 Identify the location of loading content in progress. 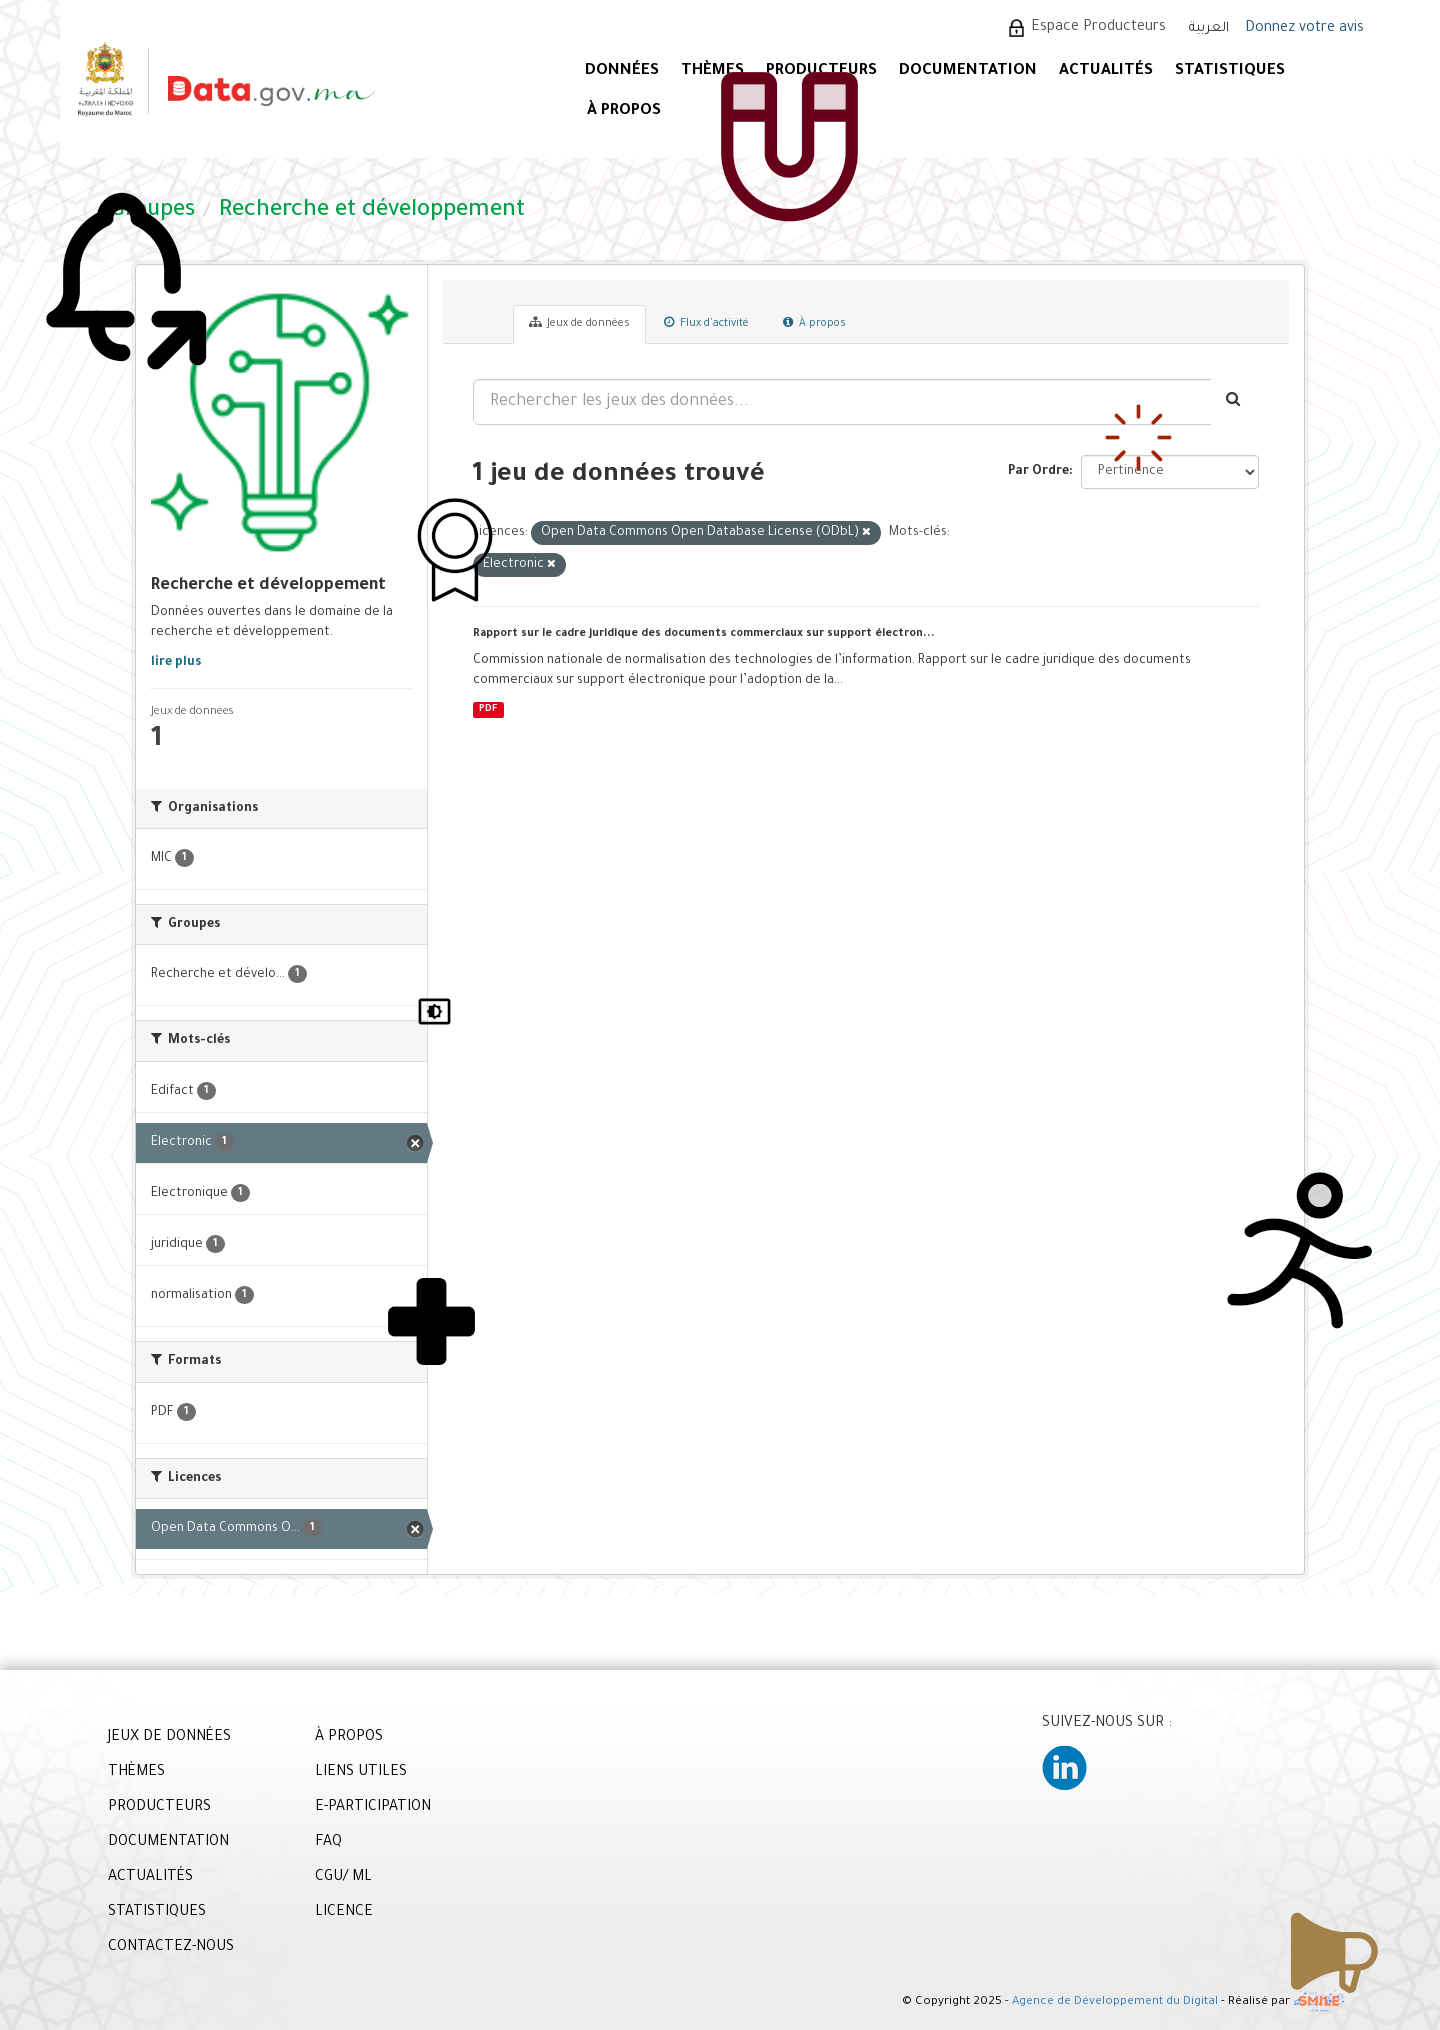
(1138, 437).